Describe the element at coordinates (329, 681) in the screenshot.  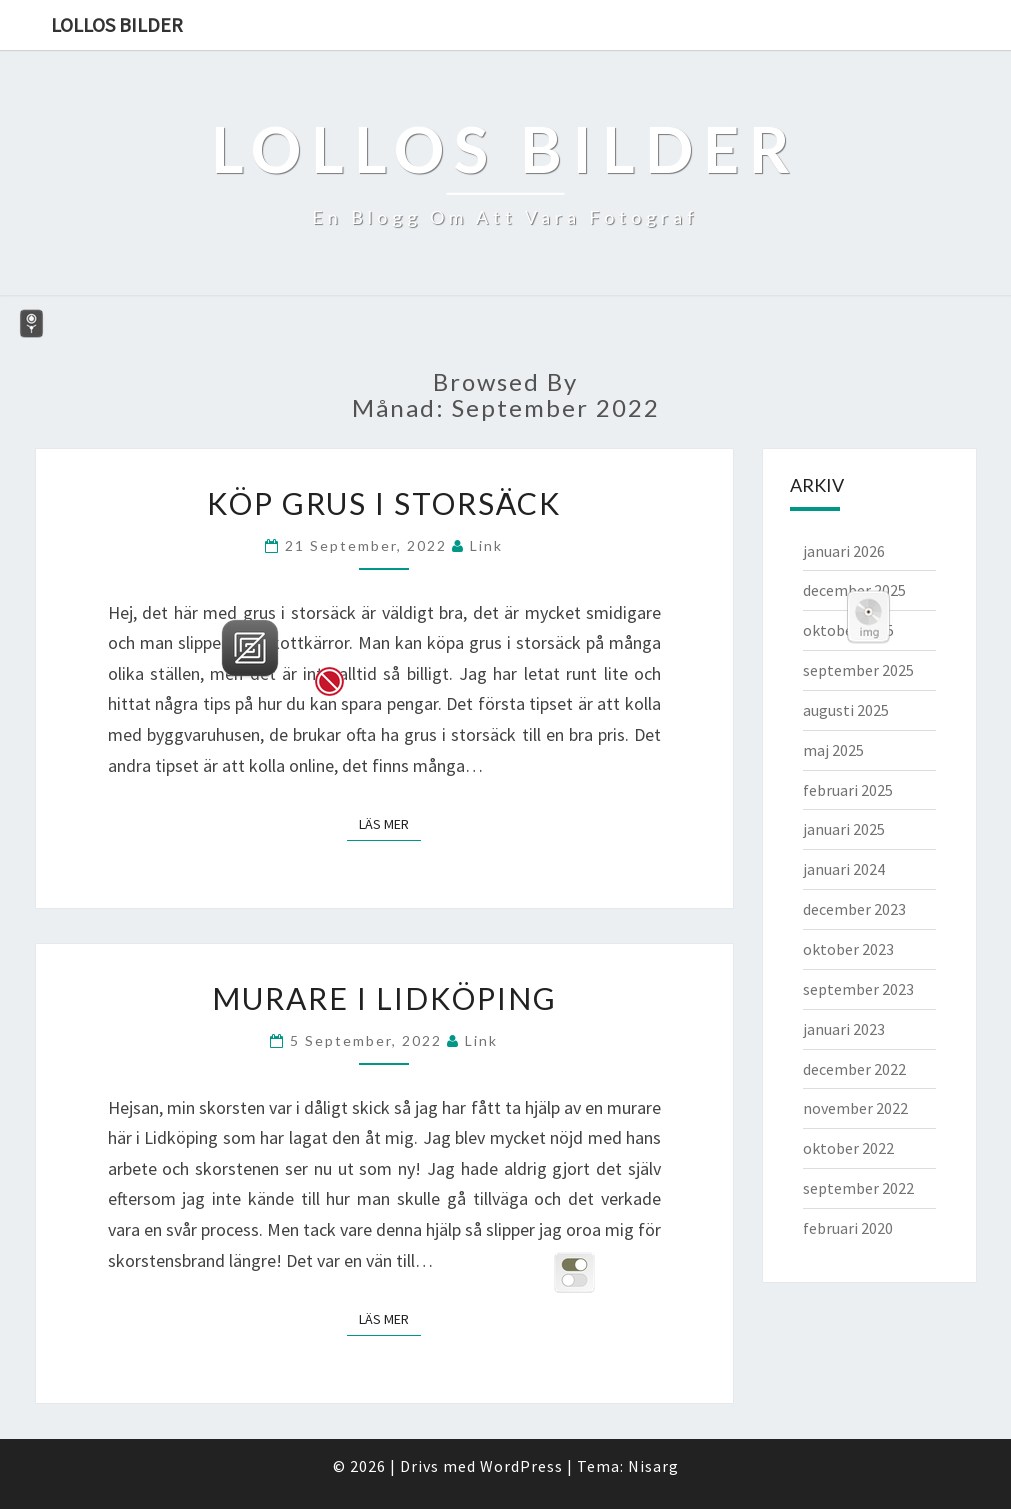
I see `delete selected item` at that location.